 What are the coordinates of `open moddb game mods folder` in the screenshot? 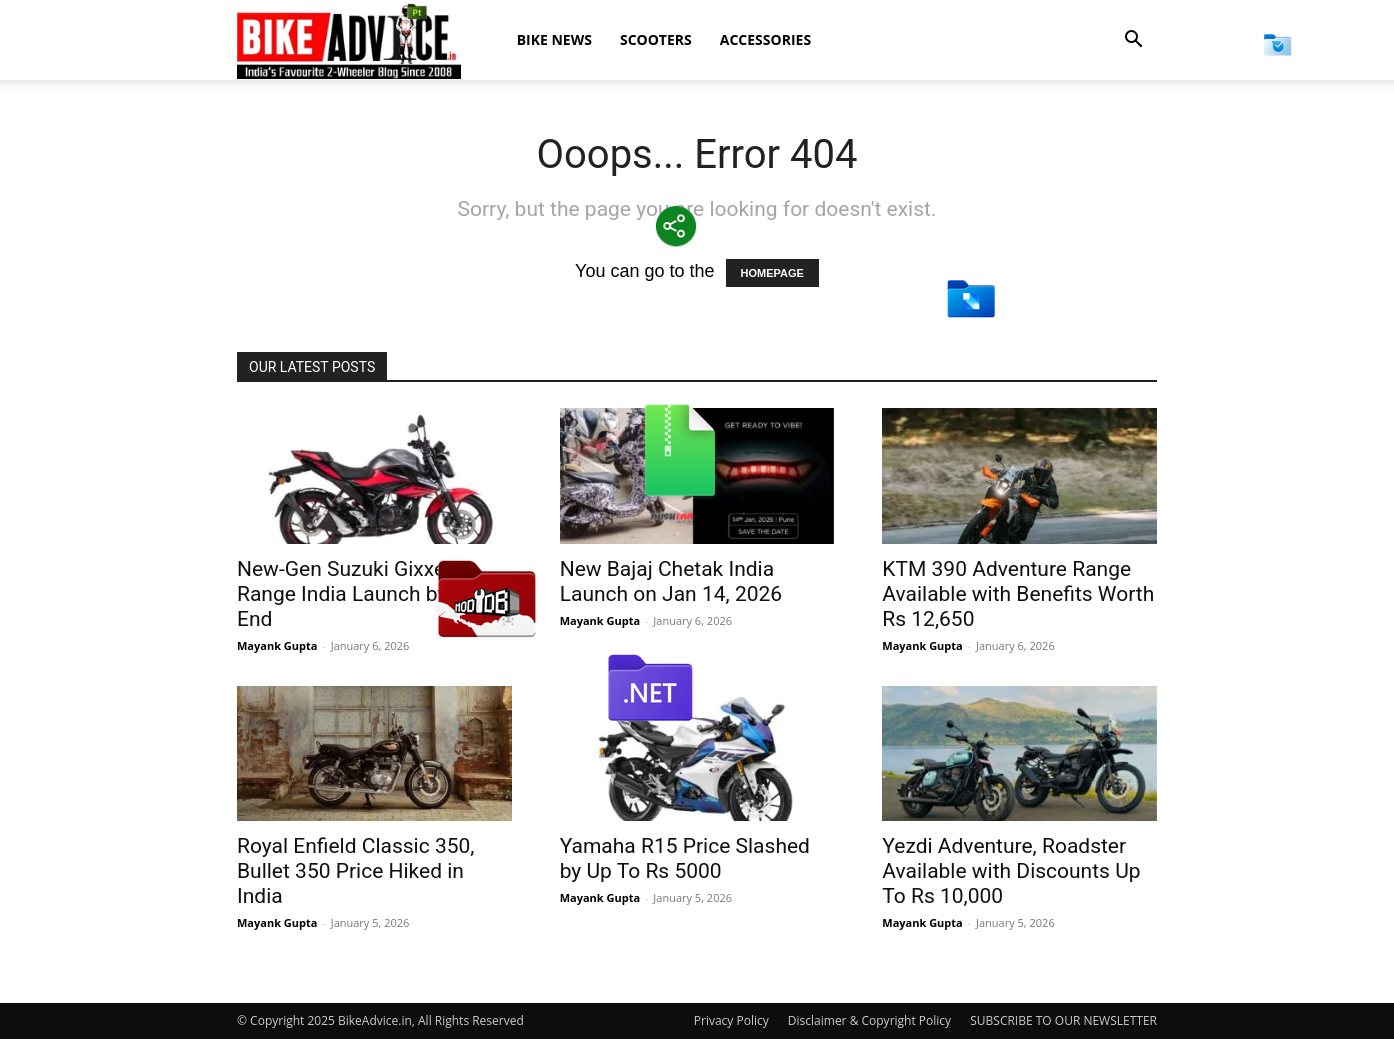 It's located at (486, 601).